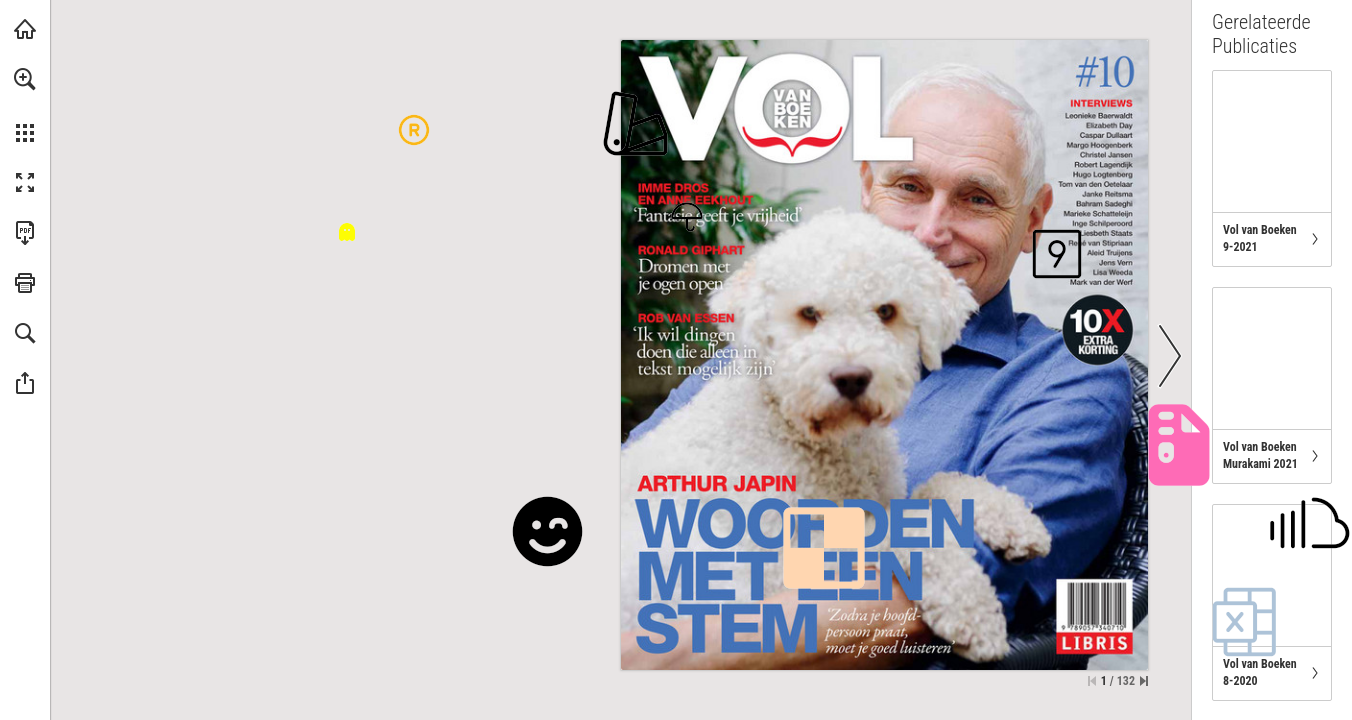 This screenshot has width=1352, height=720. Describe the element at coordinates (824, 548) in the screenshot. I see `indicates transparency in image editing software` at that location.